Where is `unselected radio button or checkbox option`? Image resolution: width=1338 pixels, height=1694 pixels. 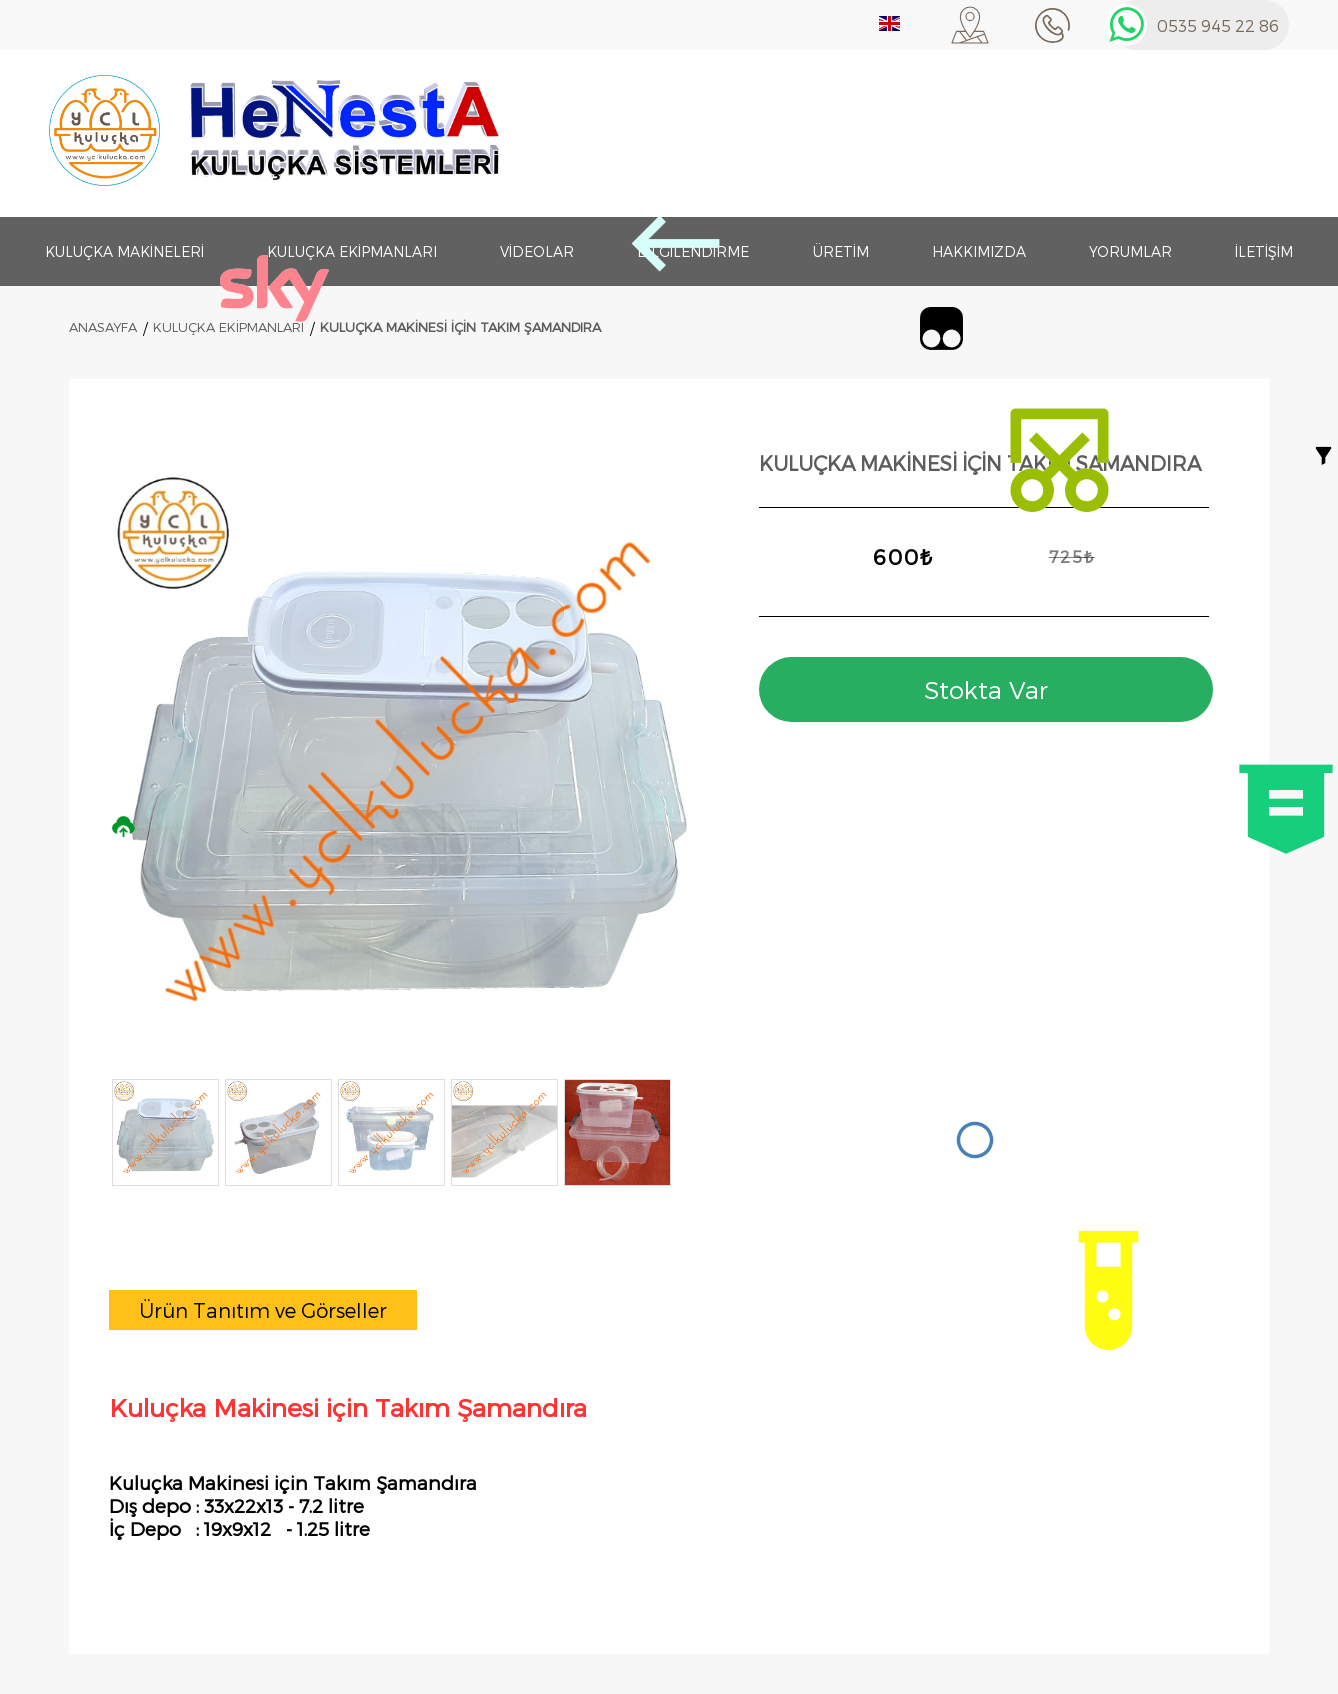
unselected radio button or checkbox option is located at coordinates (975, 1140).